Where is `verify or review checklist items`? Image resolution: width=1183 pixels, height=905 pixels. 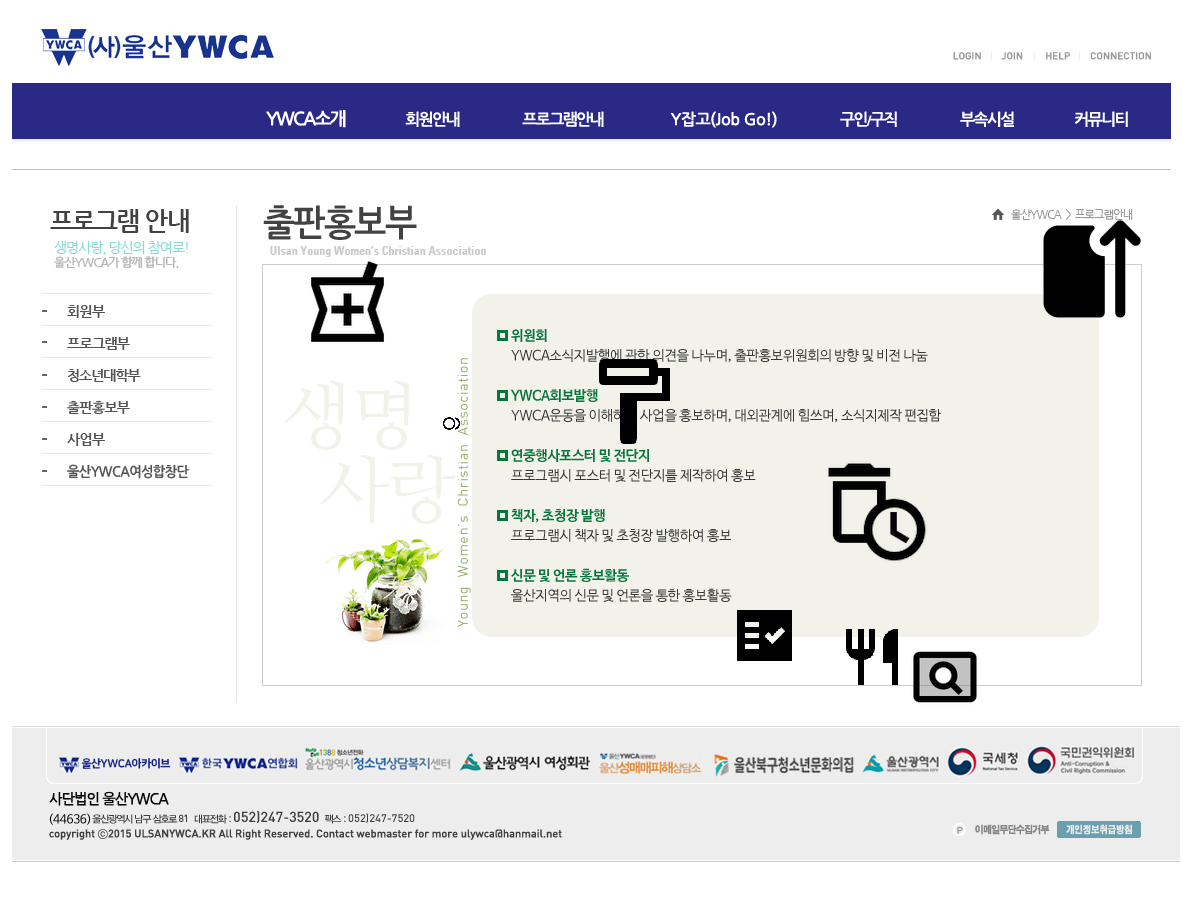
verify or review checklist items is located at coordinates (764, 635).